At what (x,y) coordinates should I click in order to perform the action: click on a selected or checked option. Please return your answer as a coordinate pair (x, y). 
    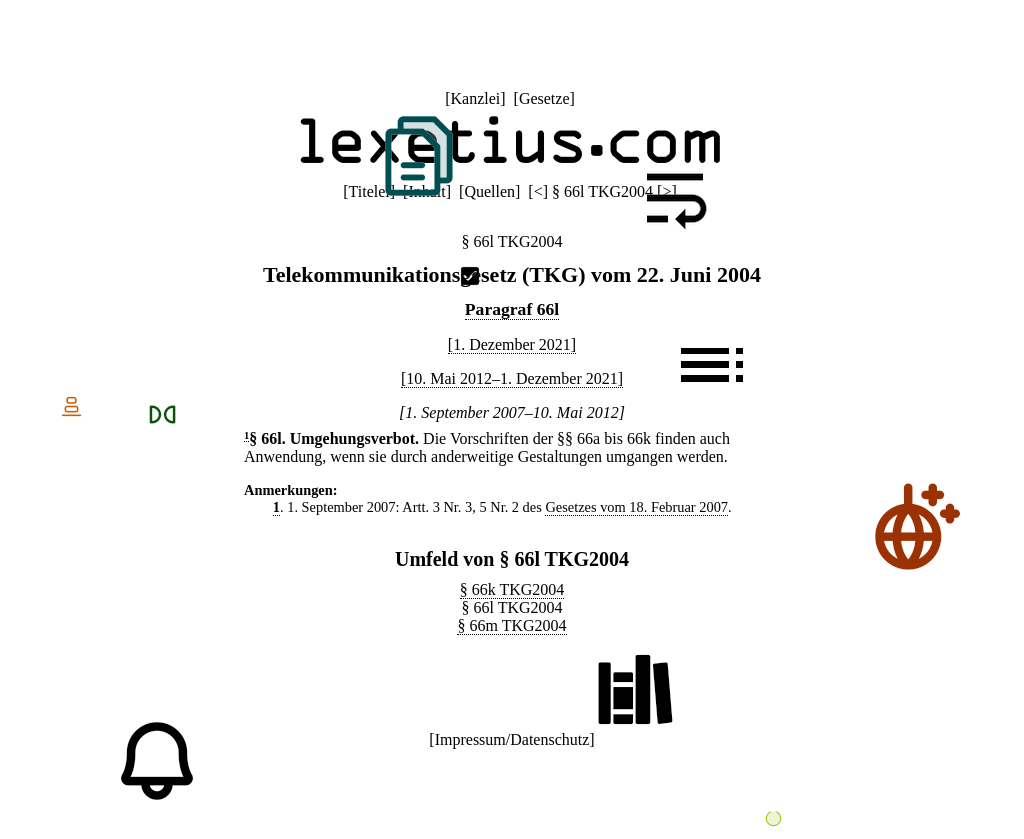
    Looking at the image, I should click on (470, 276).